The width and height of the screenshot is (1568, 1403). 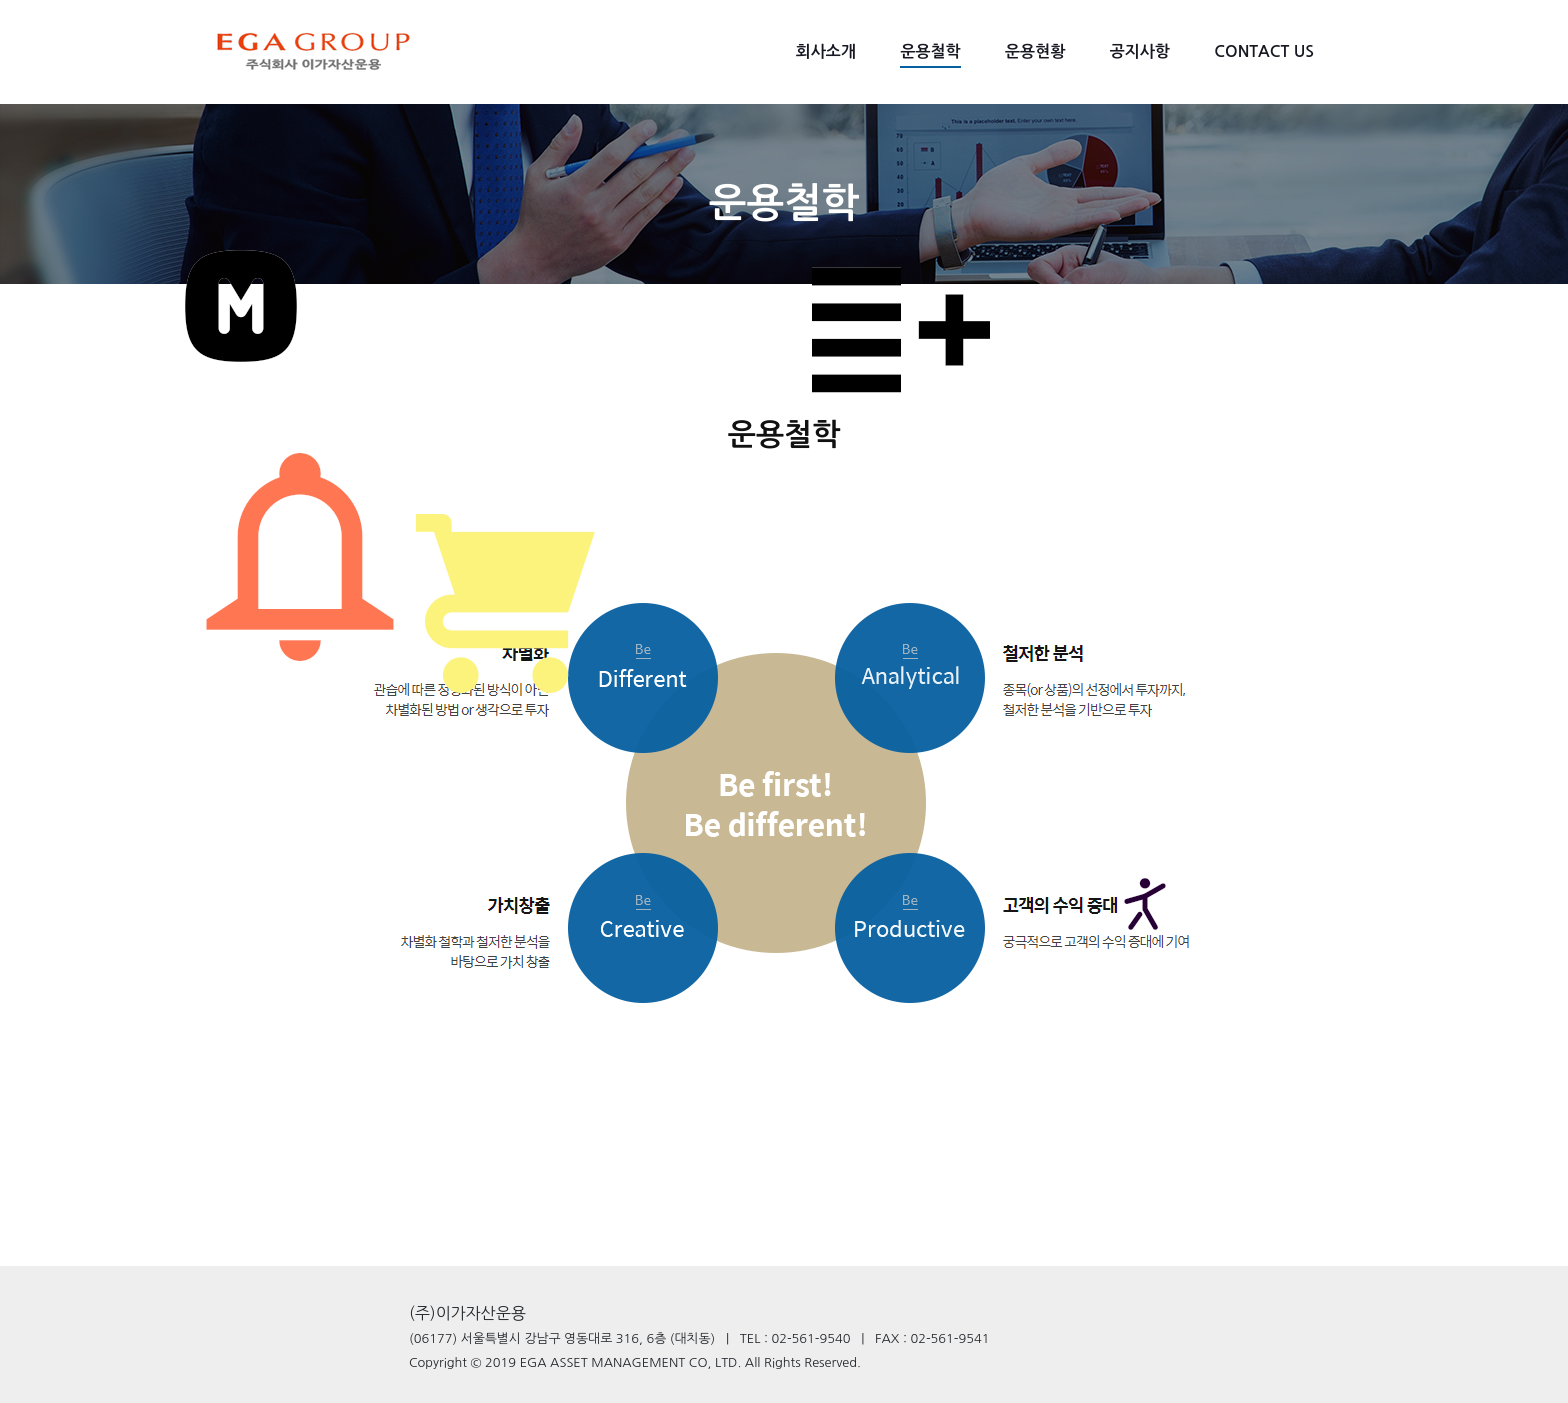 What do you see at coordinates (901, 330) in the screenshot?
I see `add a new item to the list` at bounding box center [901, 330].